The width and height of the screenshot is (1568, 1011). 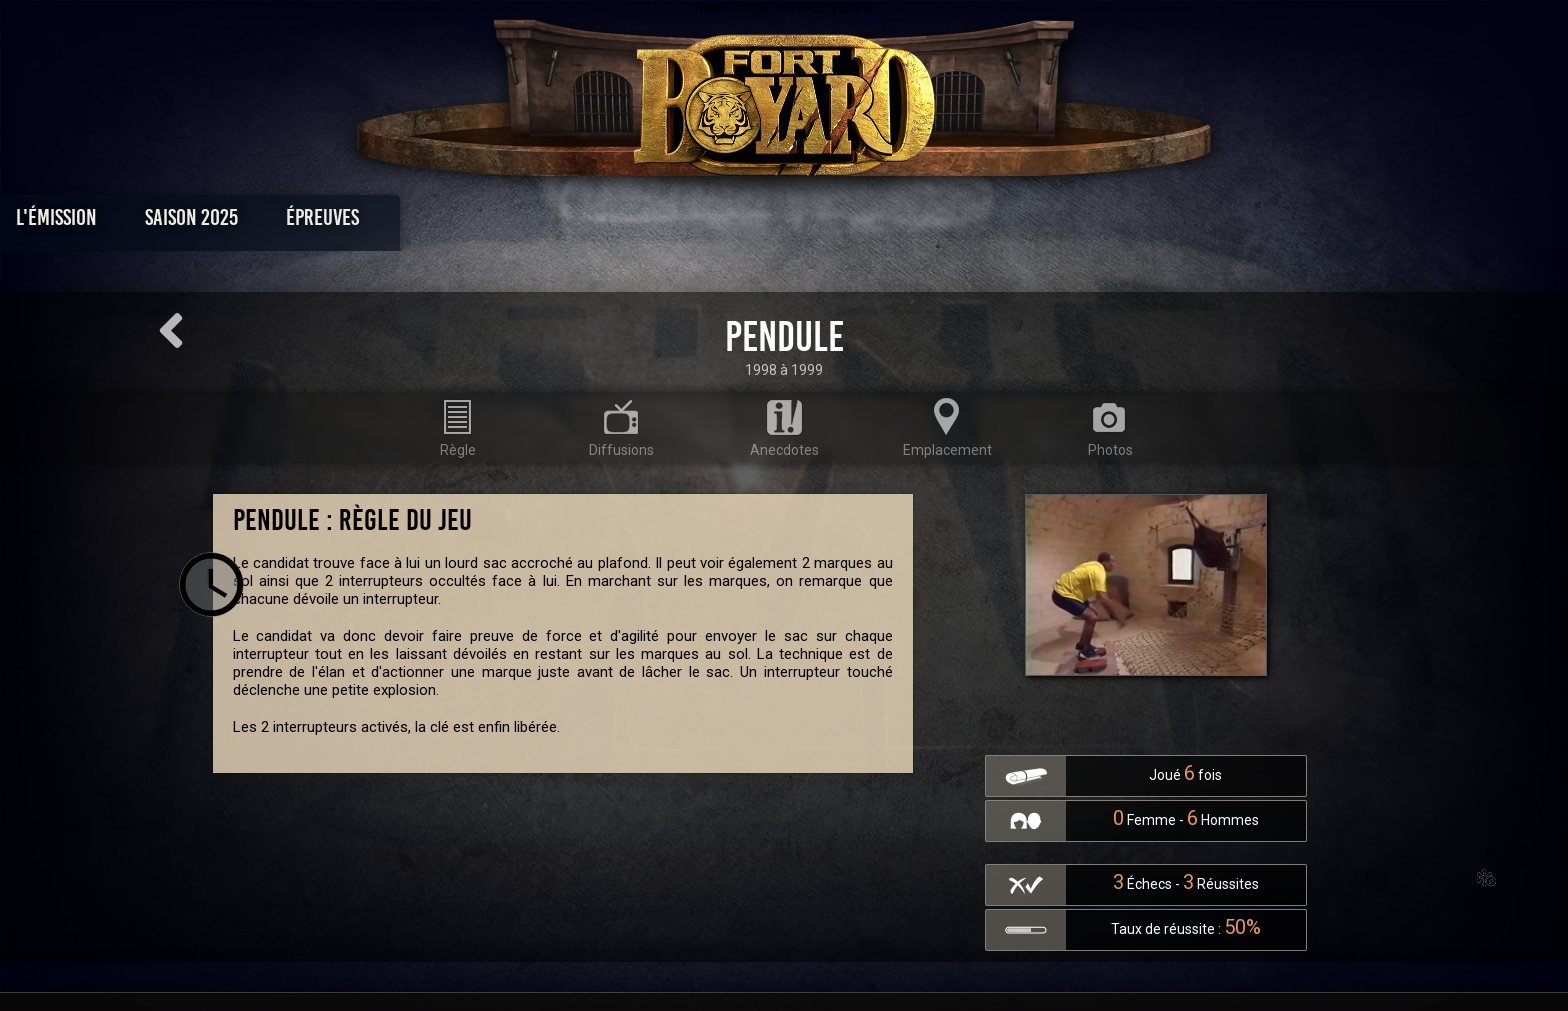 What do you see at coordinates (211, 584) in the screenshot?
I see `save item to watch later` at bounding box center [211, 584].